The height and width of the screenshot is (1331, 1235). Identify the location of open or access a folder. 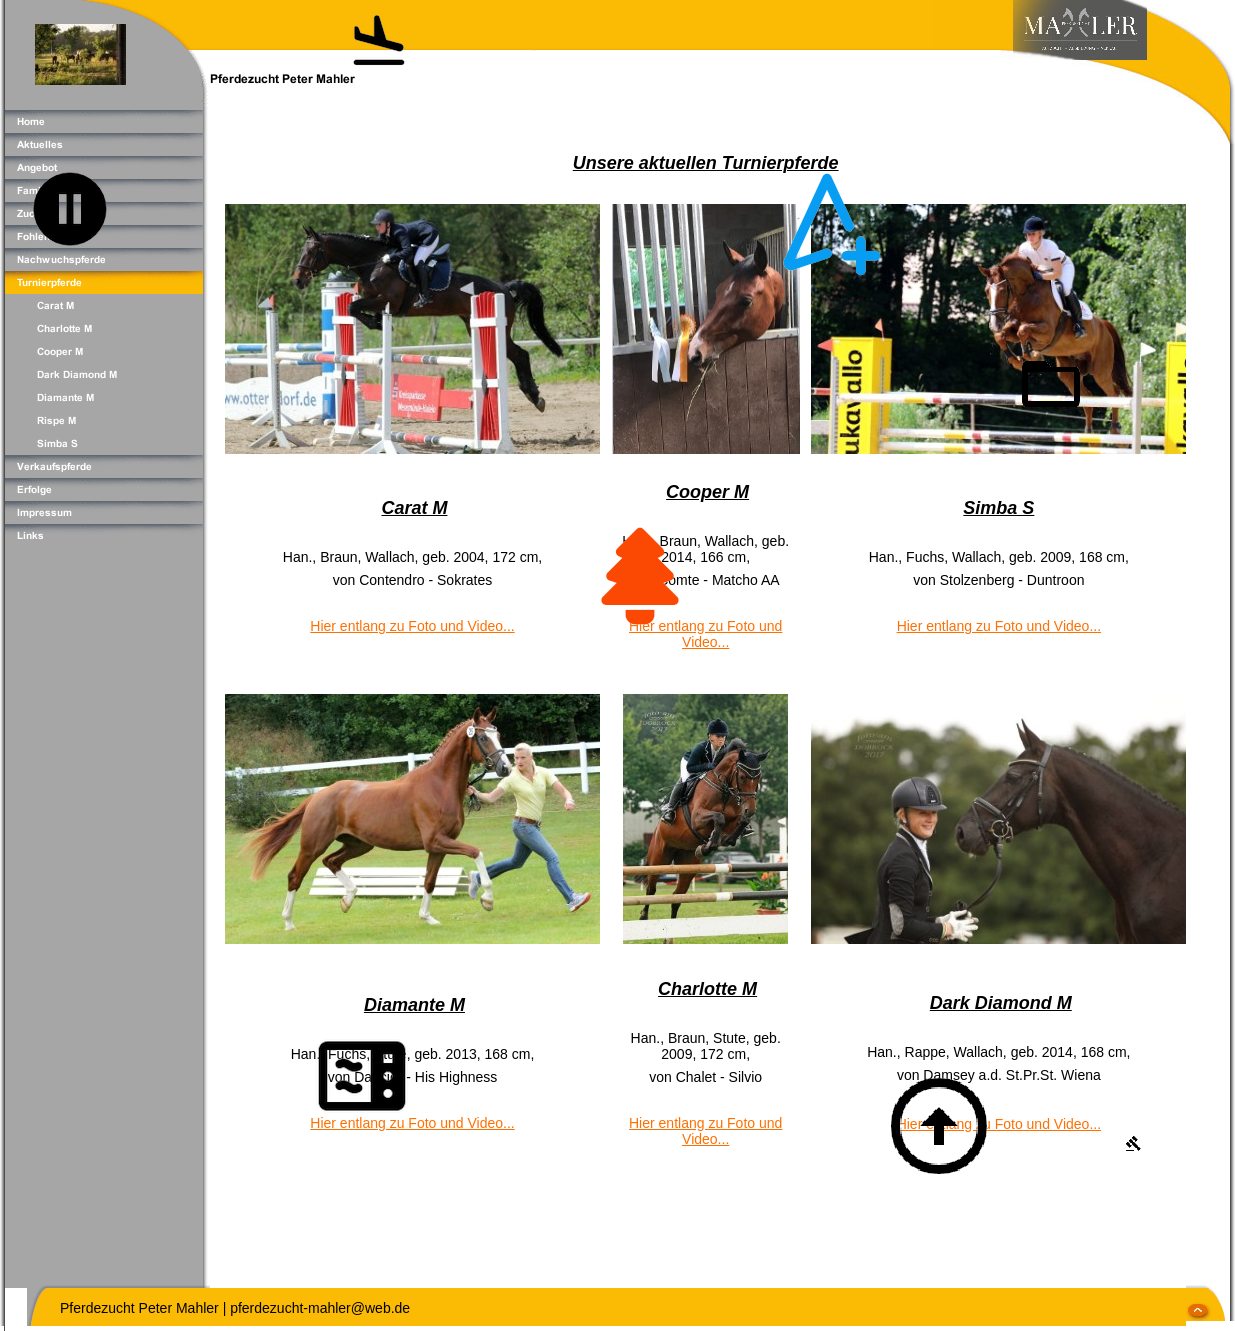
(1051, 384).